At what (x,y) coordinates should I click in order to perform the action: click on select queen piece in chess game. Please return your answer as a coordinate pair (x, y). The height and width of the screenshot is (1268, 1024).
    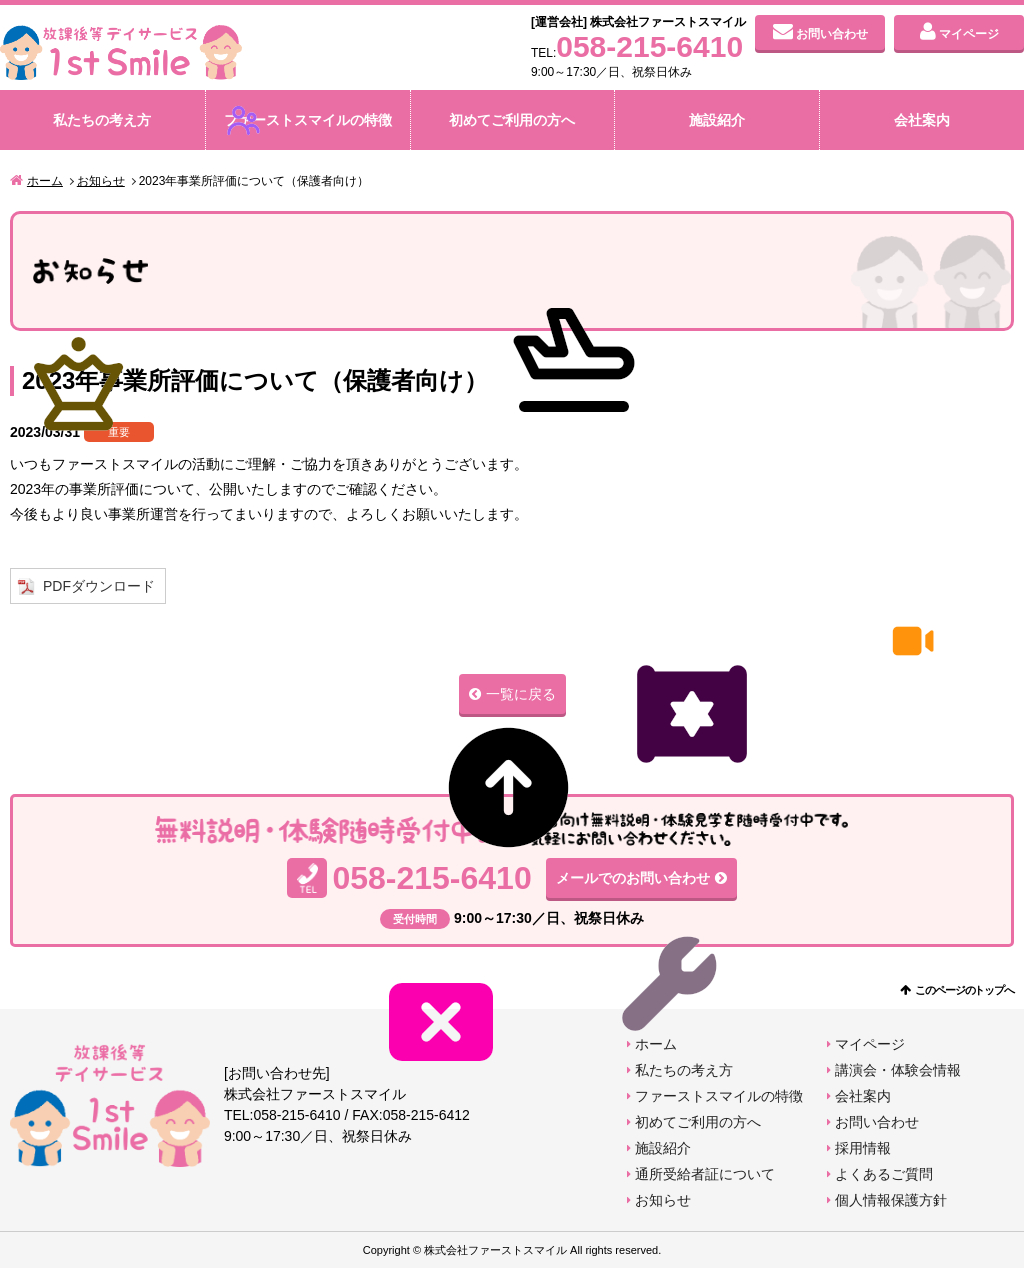
    Looking at the image, I should click on (78, 384).